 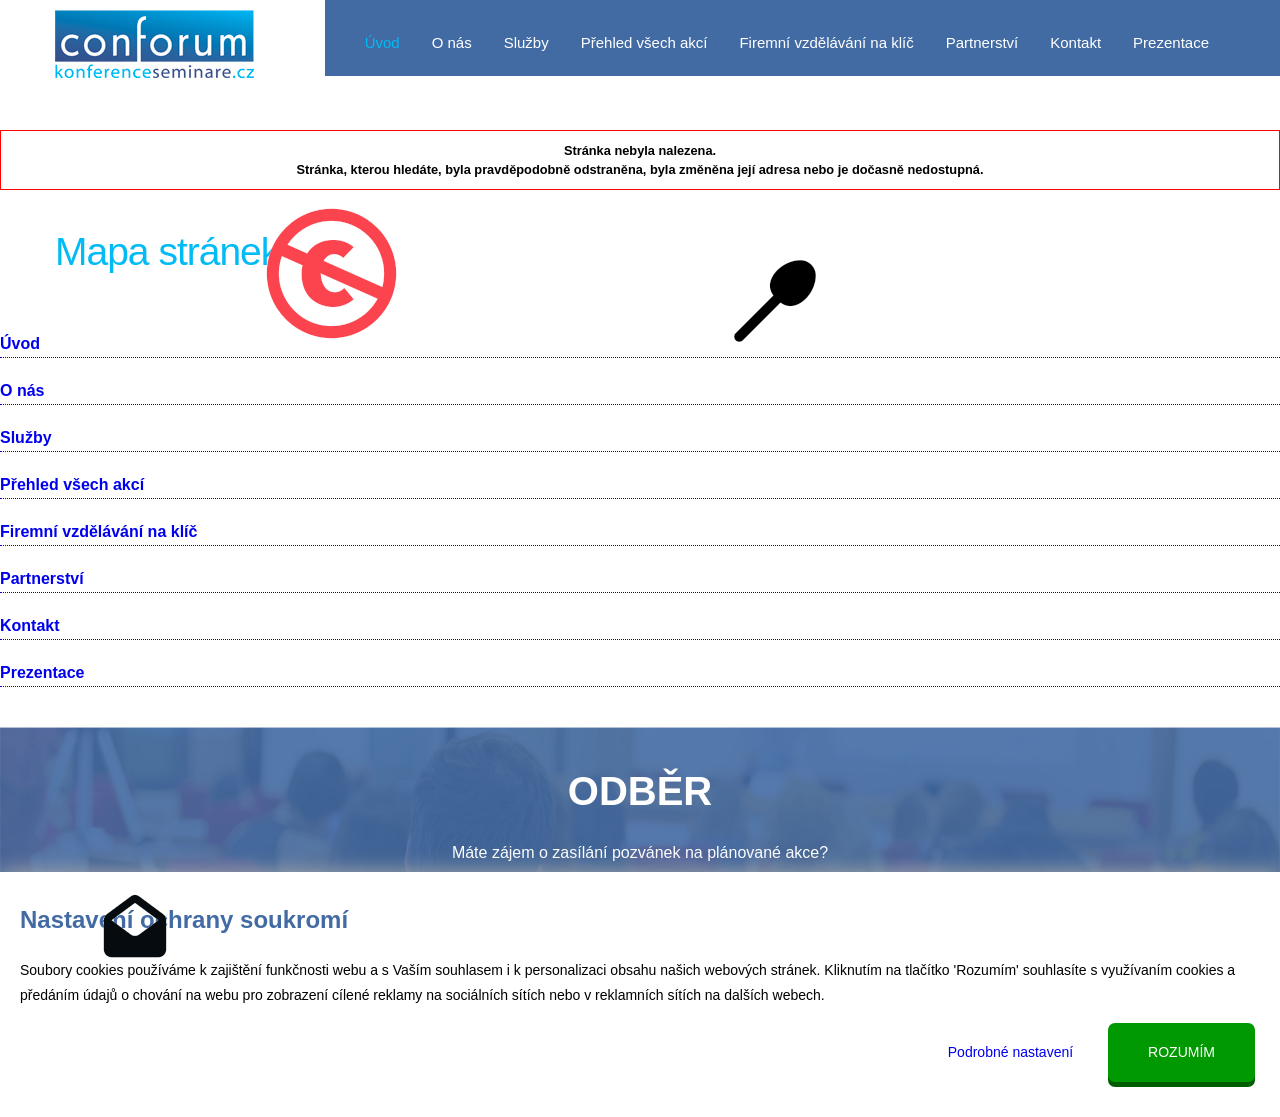 I want to click on indicates public domain content with no copyright restrictions, so click(x=331, y=273).